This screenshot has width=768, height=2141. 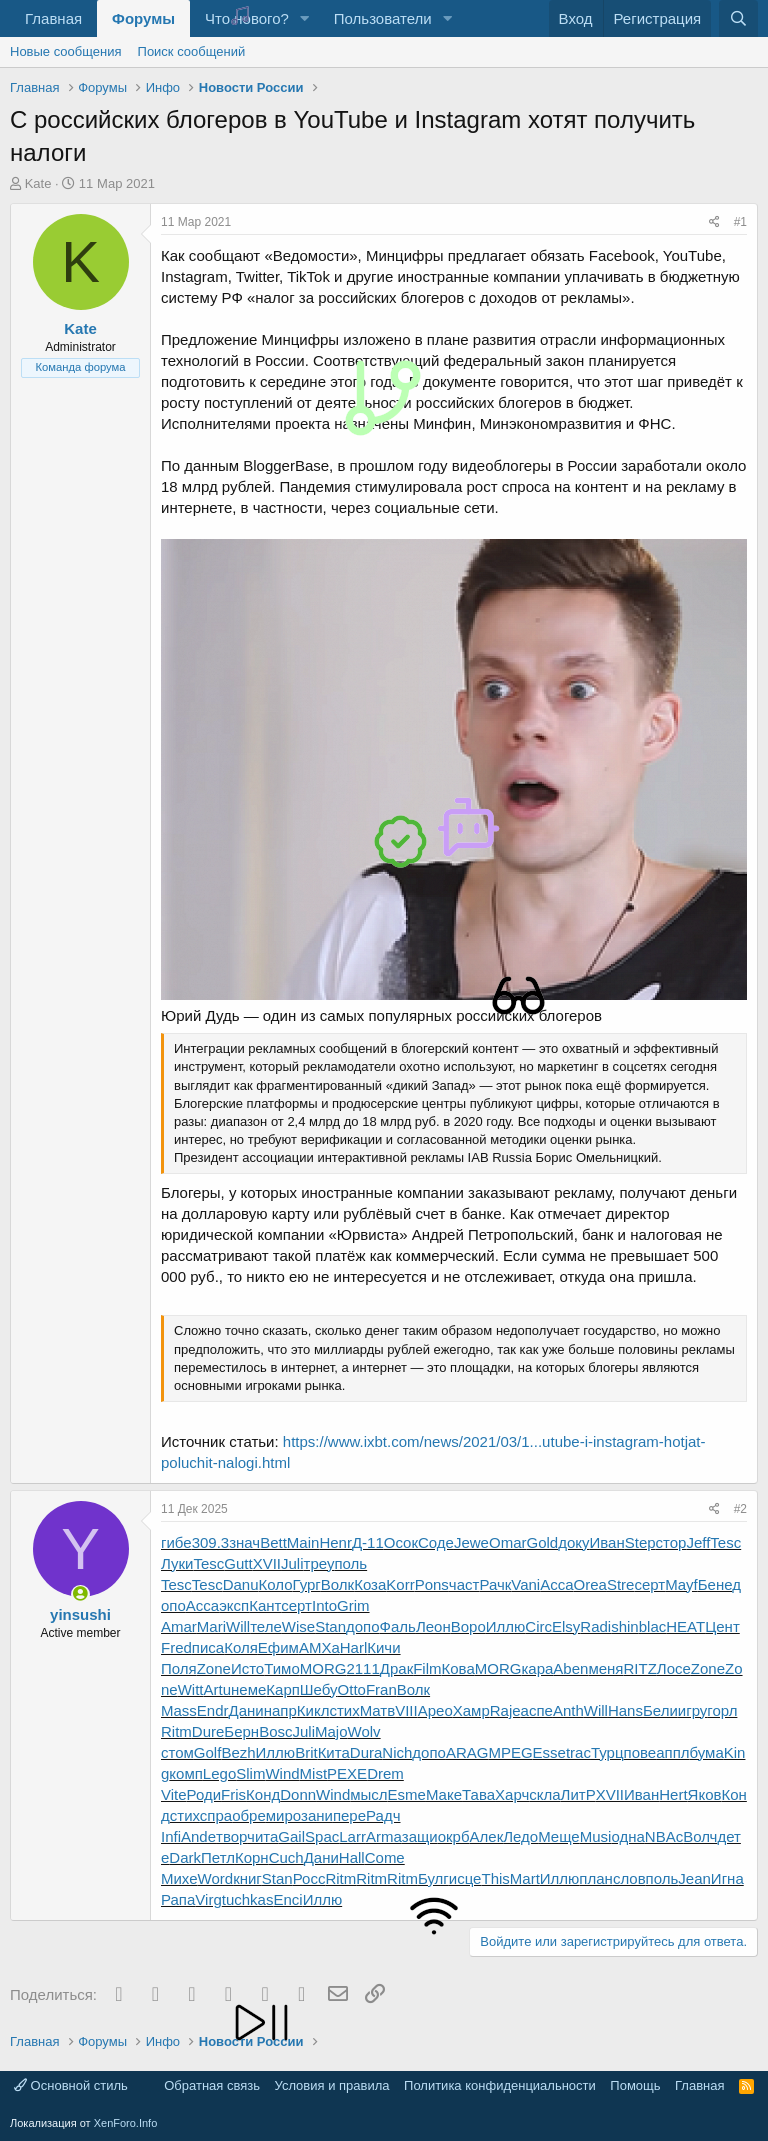 What do you see at coordinates (468, 828) in the screenshot?
I see `open chat with AI assistant` at bounding box center [468, 828].